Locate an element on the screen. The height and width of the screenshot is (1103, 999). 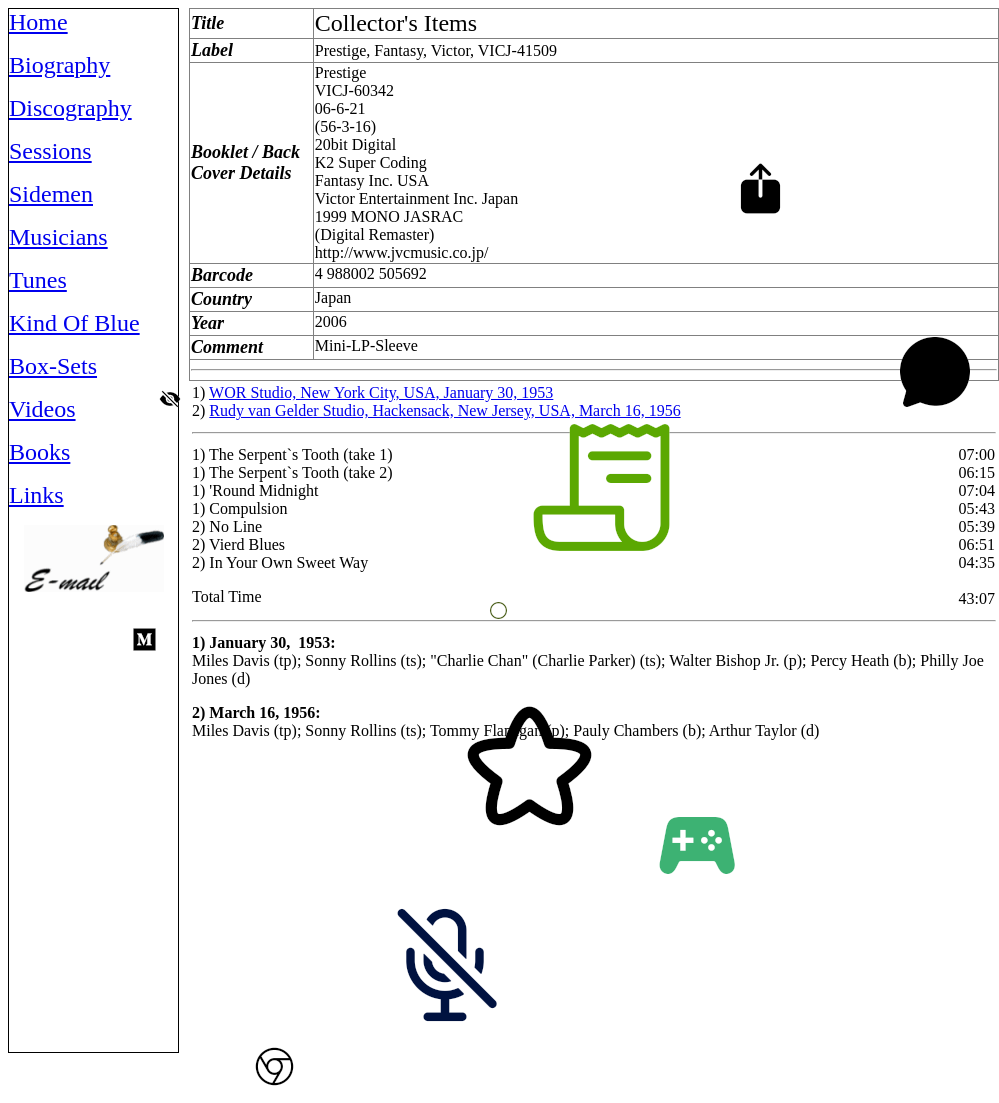
add item to favorites is located at coordinates (529, 768).